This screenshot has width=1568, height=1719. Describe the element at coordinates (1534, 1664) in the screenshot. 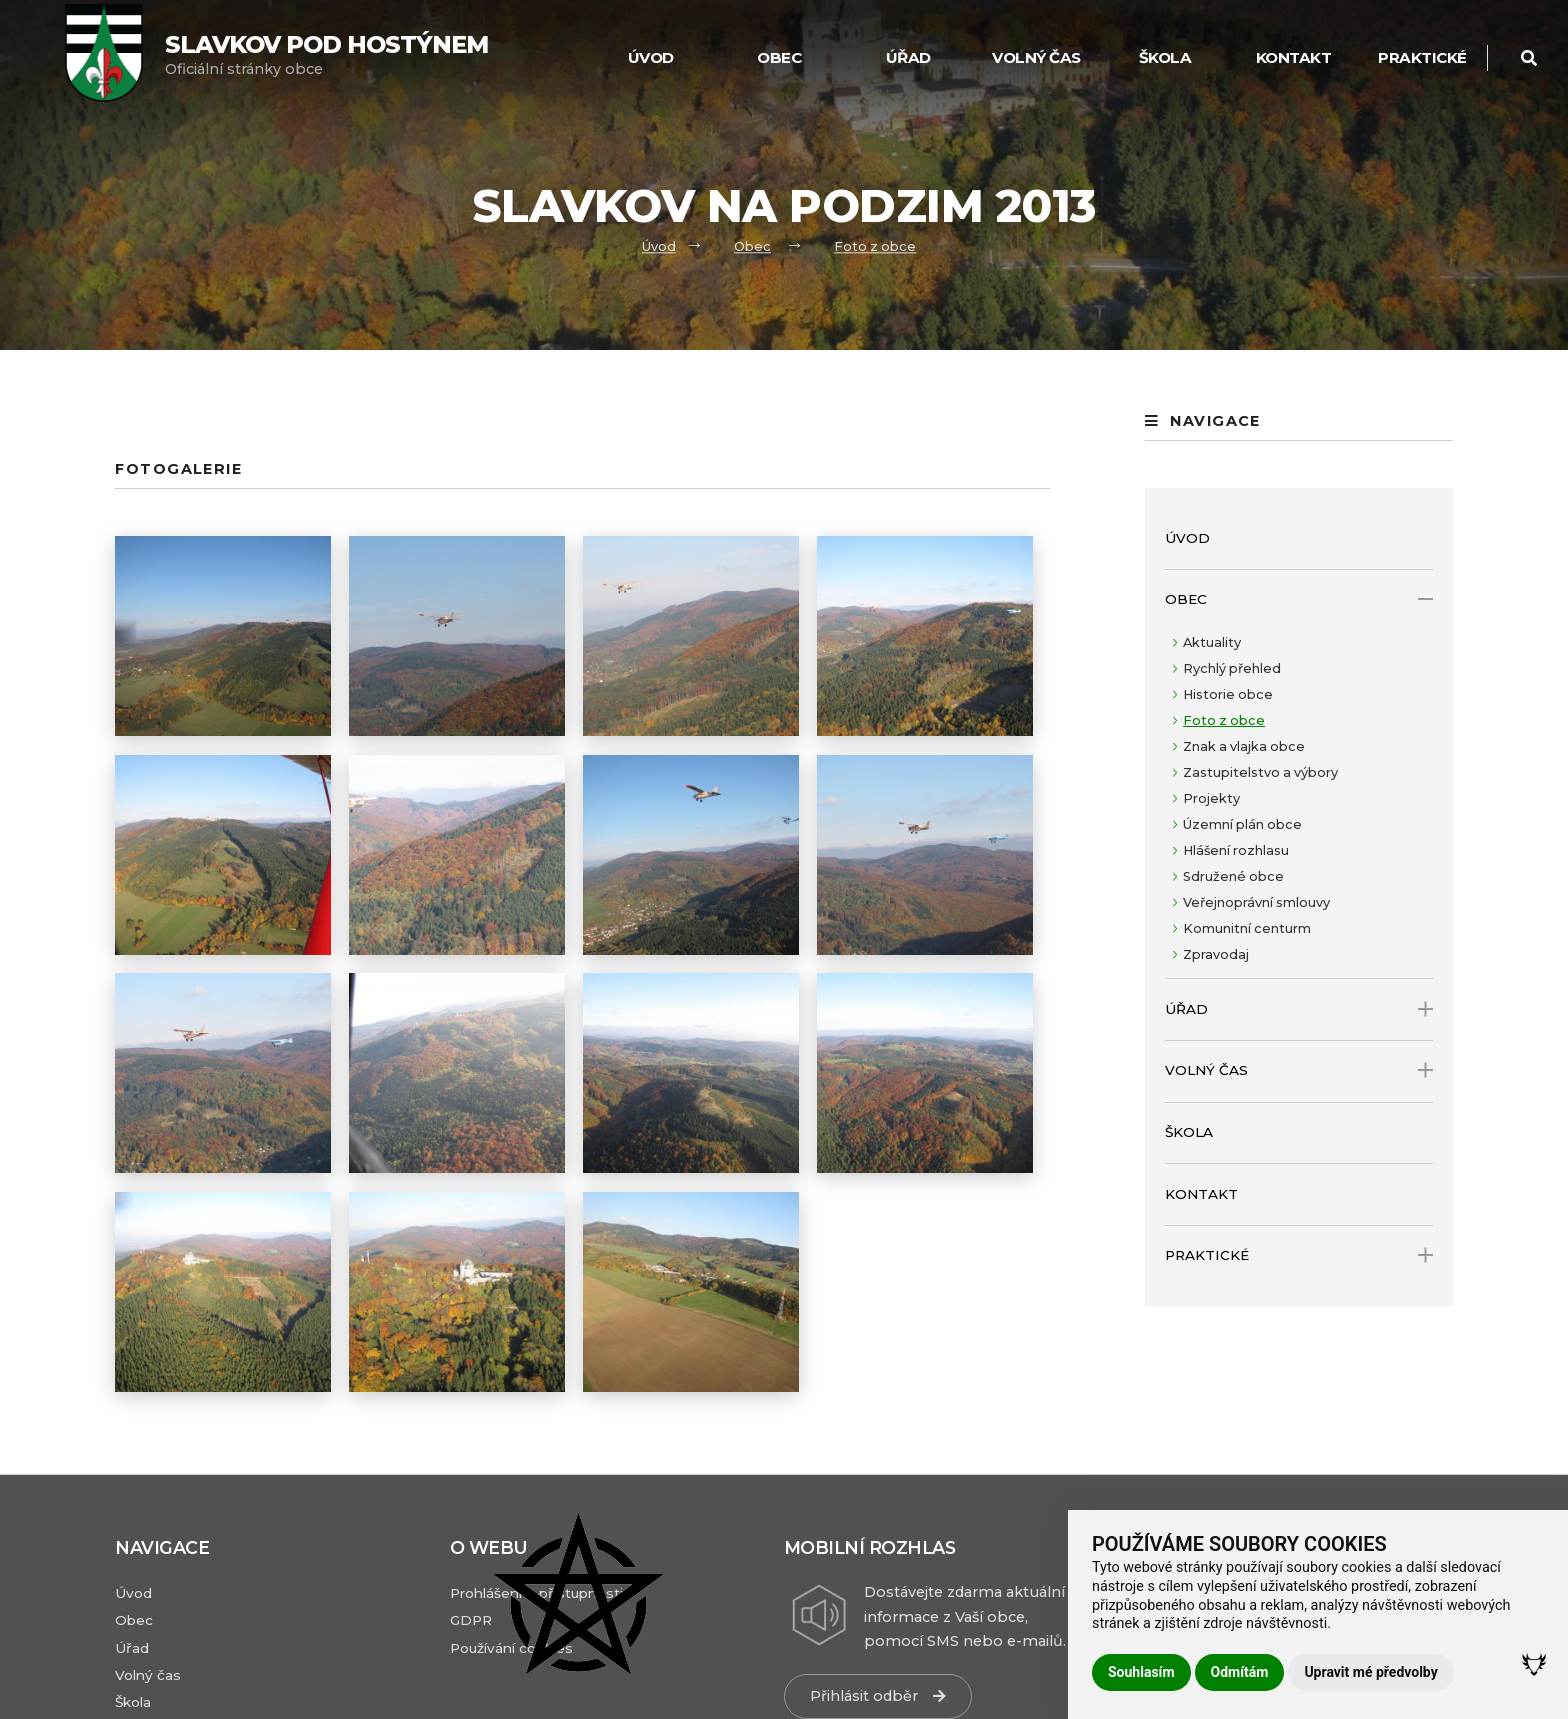

I see `indicates protected or guarded status` at that location.